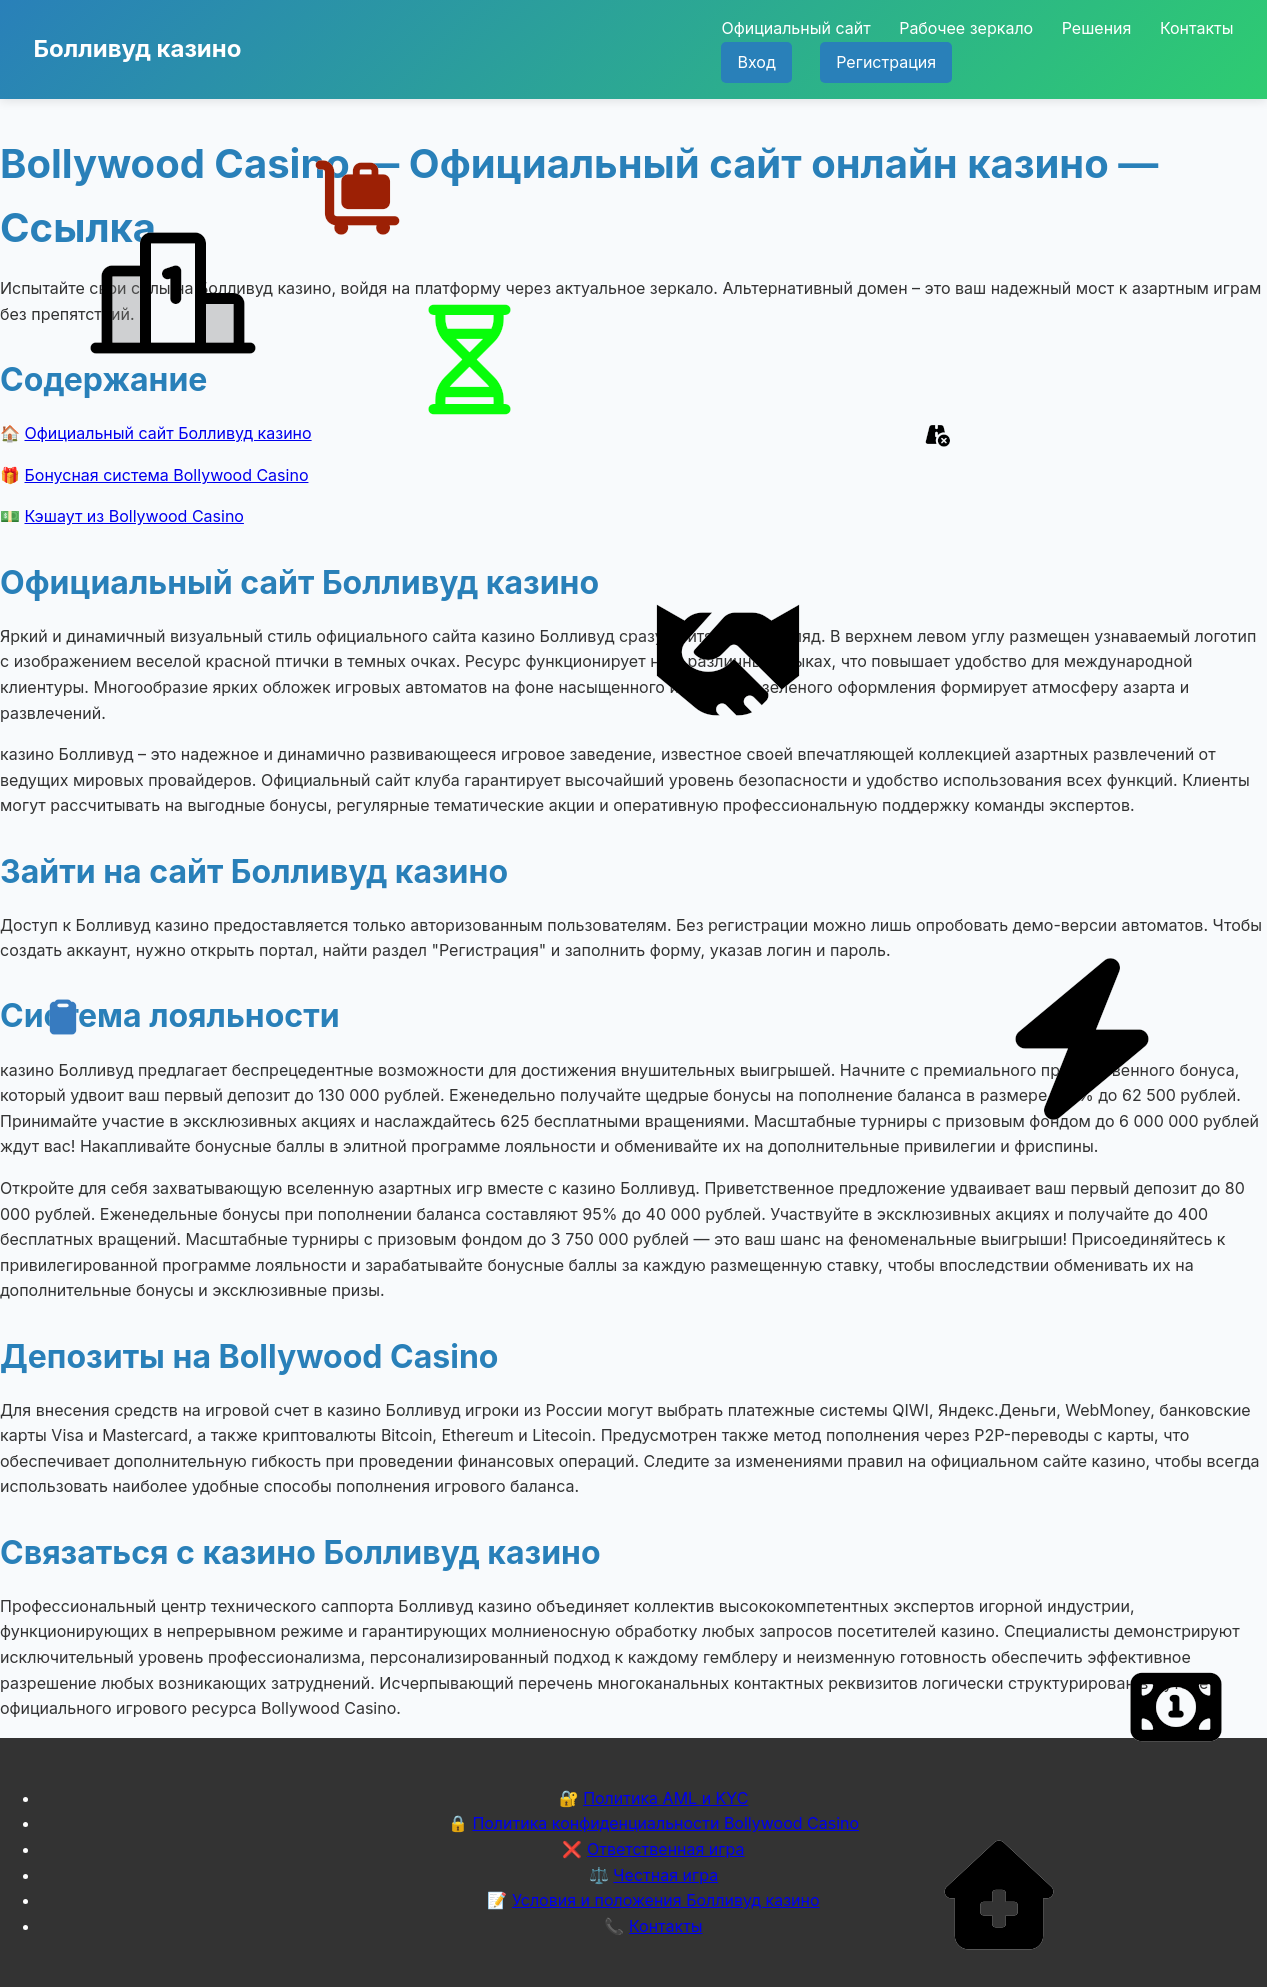 The width and height of the screenshot is (1267, 1987). Describe the element at coordinates (999, 1895) in the screenshot. I see `access home healthcare services` at that location.